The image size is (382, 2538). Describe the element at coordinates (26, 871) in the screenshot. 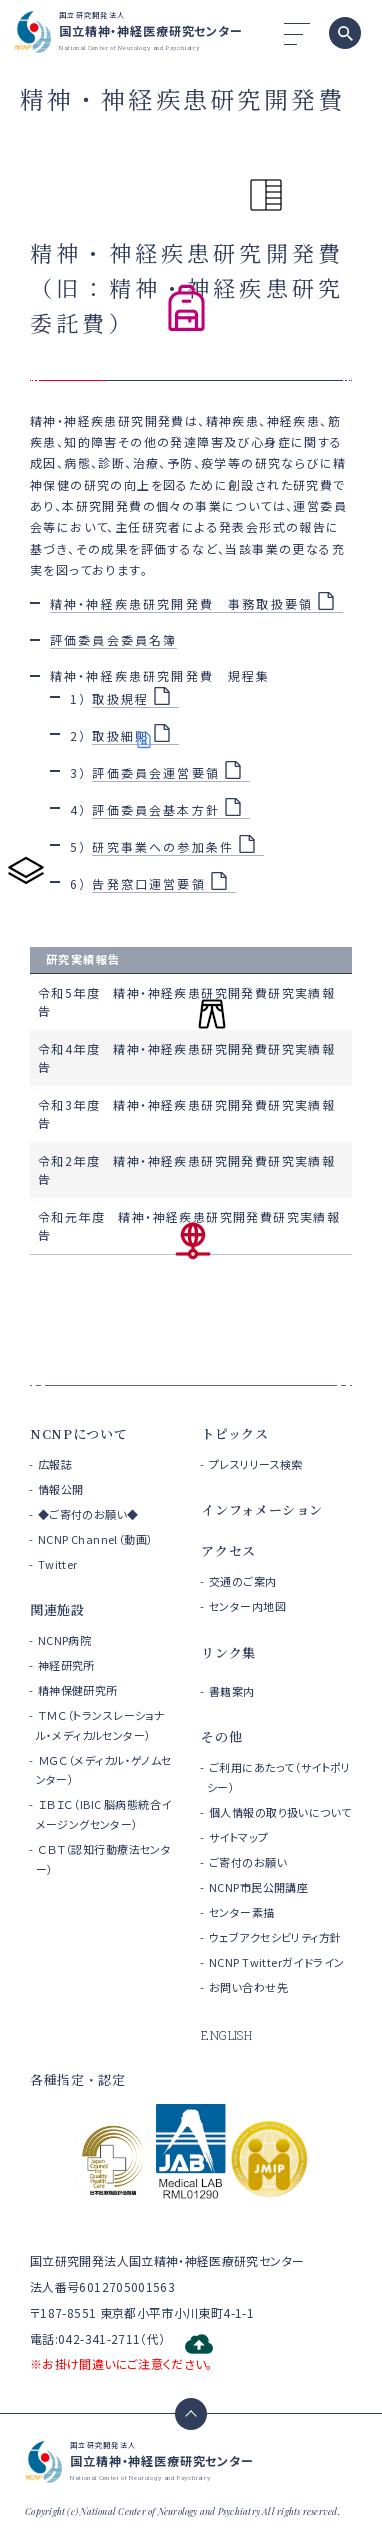

I see `view layers or stacked content` at that location.